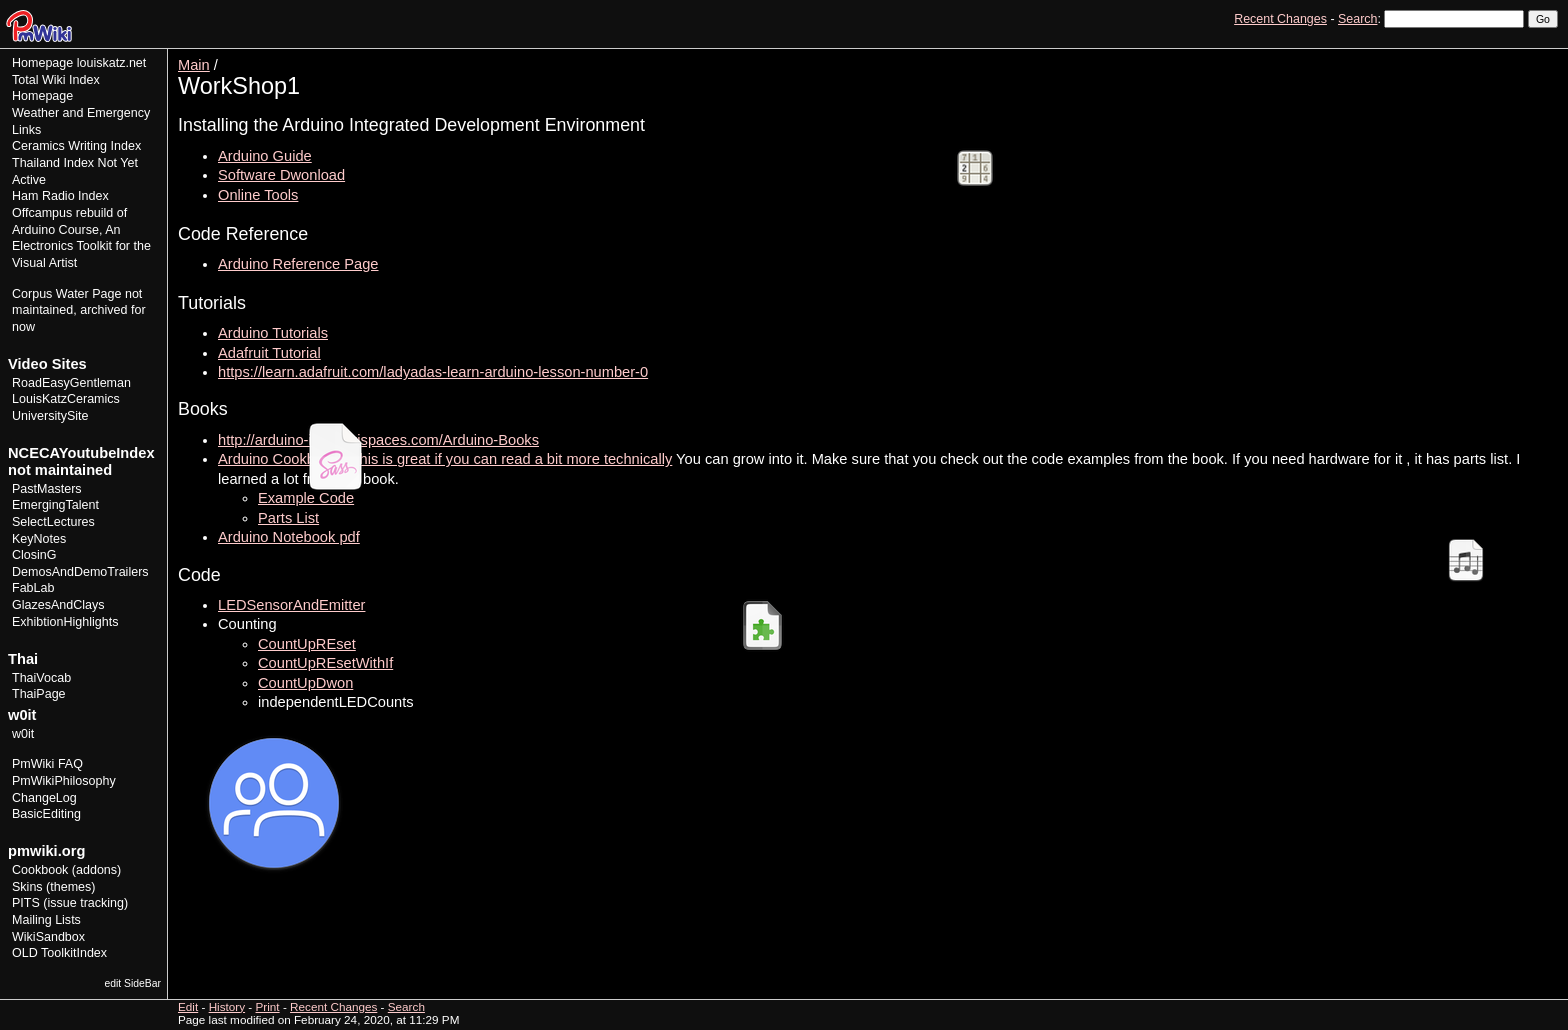 The width and height of the screenshot is (1568, 1030). I want to click on access user account settings, so click(274, 803).